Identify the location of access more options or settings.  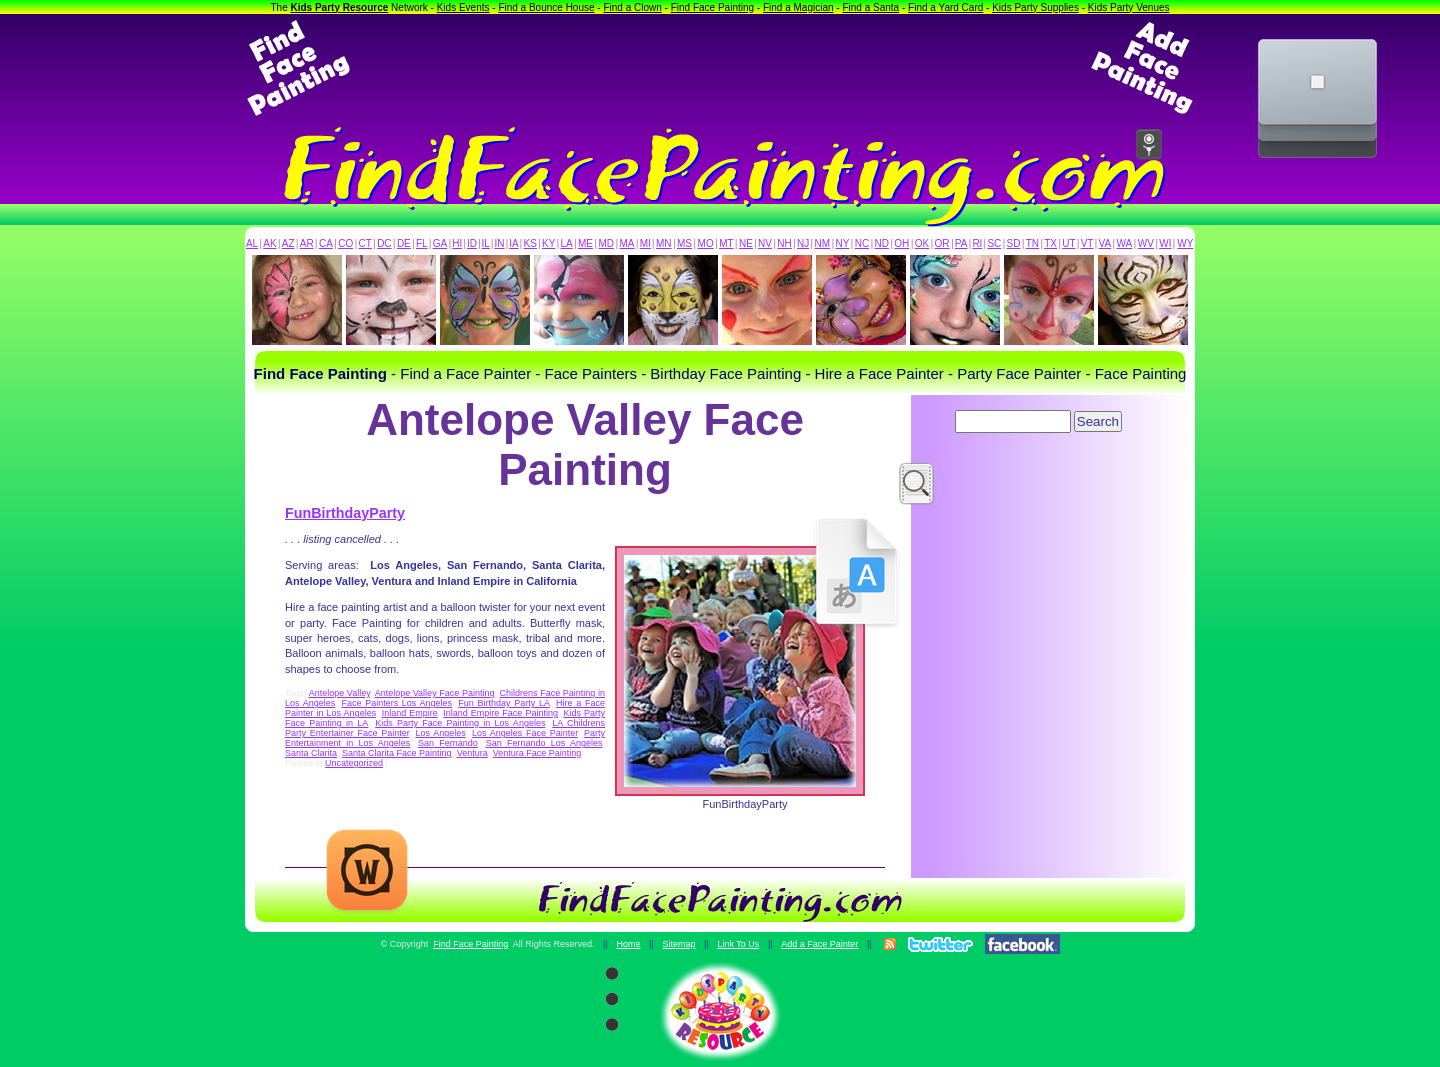
(612, 999).